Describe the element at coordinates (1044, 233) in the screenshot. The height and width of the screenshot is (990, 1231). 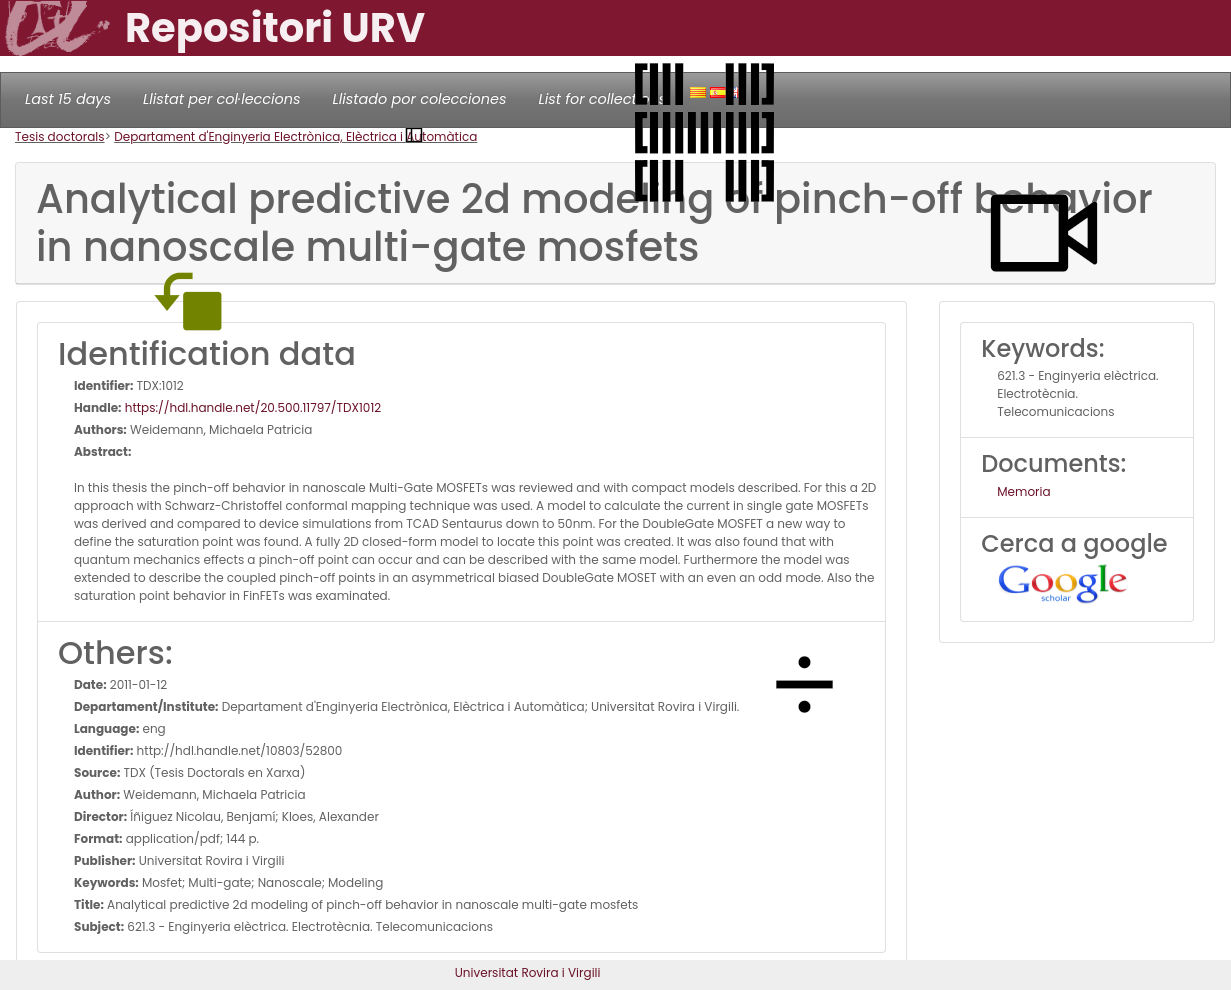
I see `turn on camera for video call` at that location.